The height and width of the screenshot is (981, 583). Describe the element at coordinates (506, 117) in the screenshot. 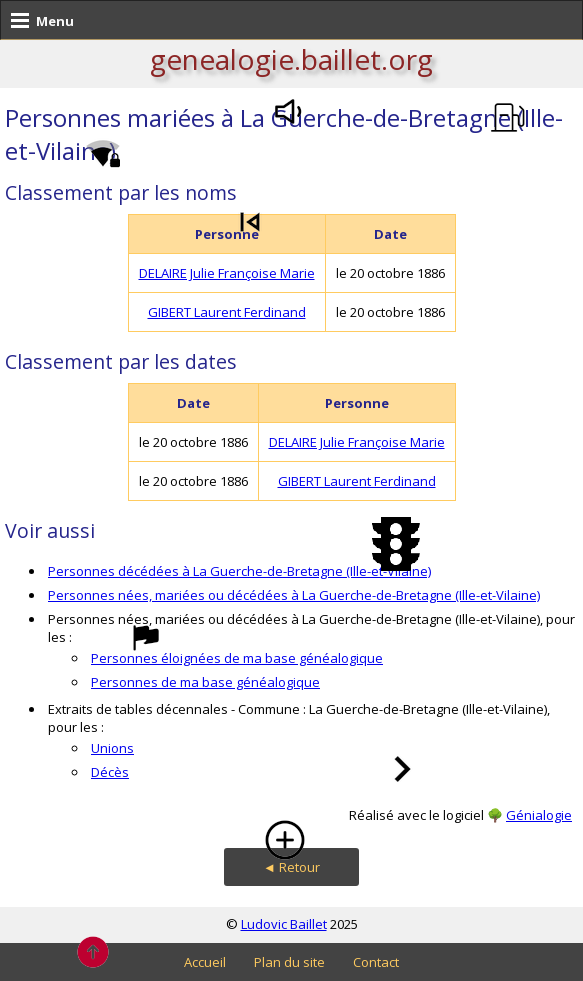

I see `find nearby gas stations` at that location.